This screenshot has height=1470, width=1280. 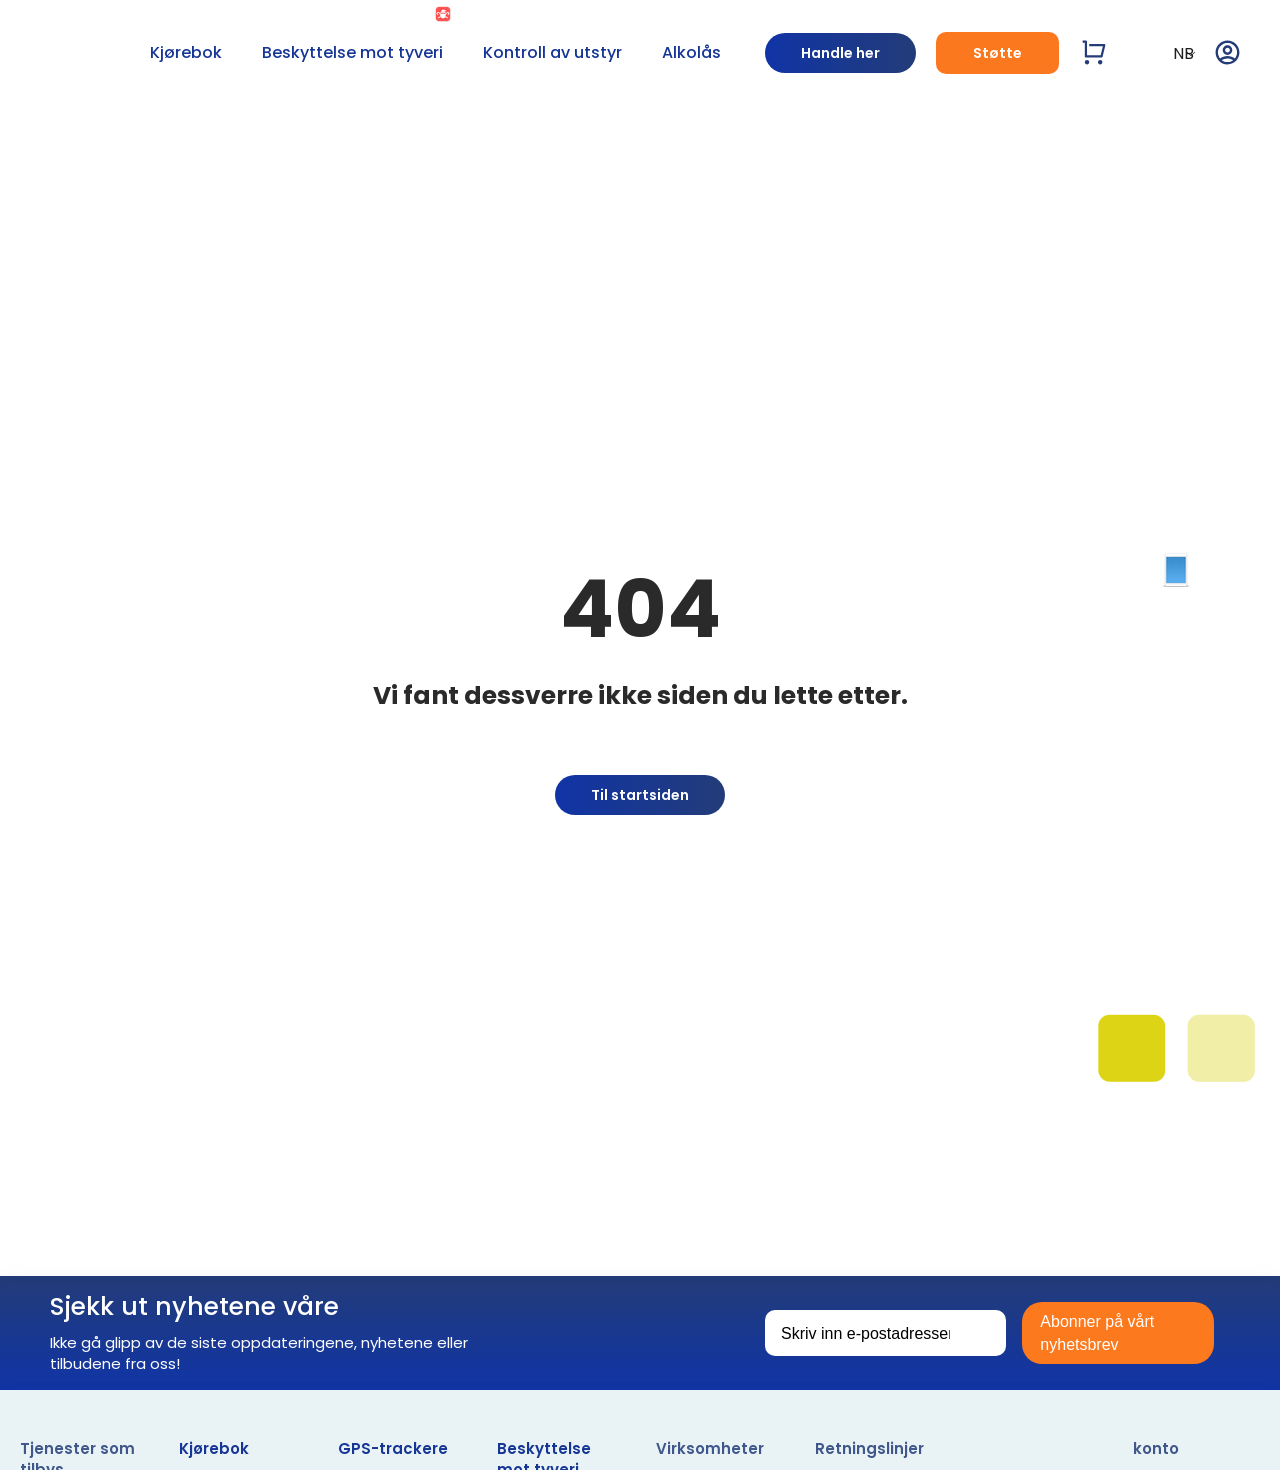 What do you see at coordinates (1176, 1059) in the screenshot?
I see `view task list or to-do items` at bounding box center [1176, 1059].